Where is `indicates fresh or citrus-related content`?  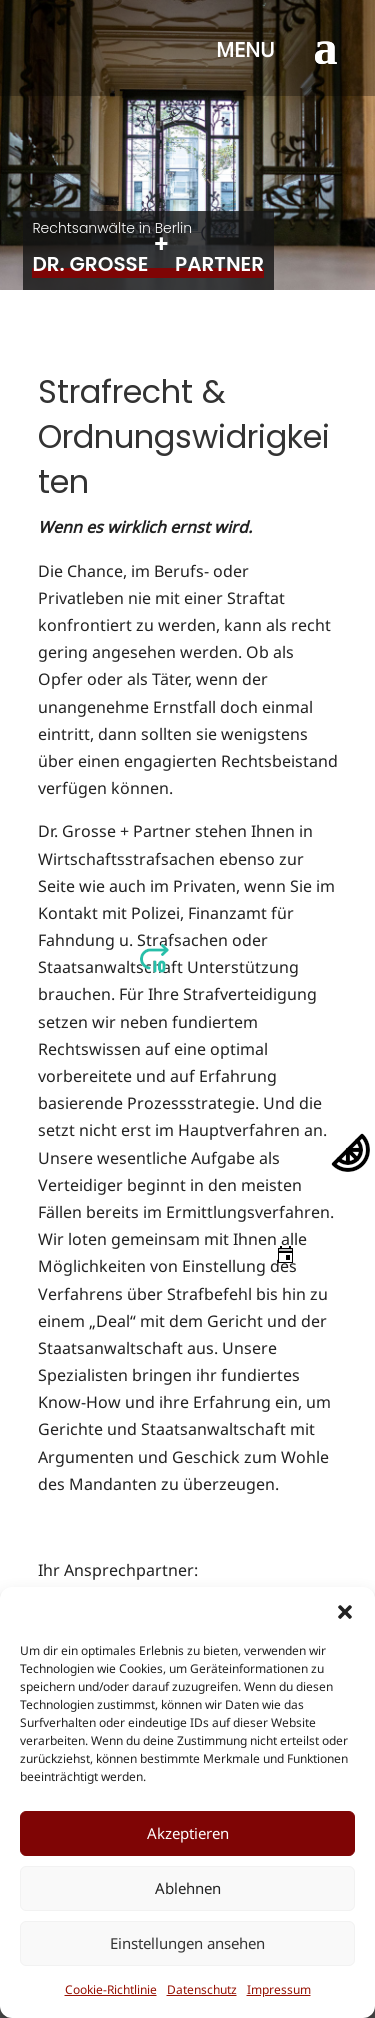 indicates fresh or citrus-related content is located at coordinates (351, 1153).